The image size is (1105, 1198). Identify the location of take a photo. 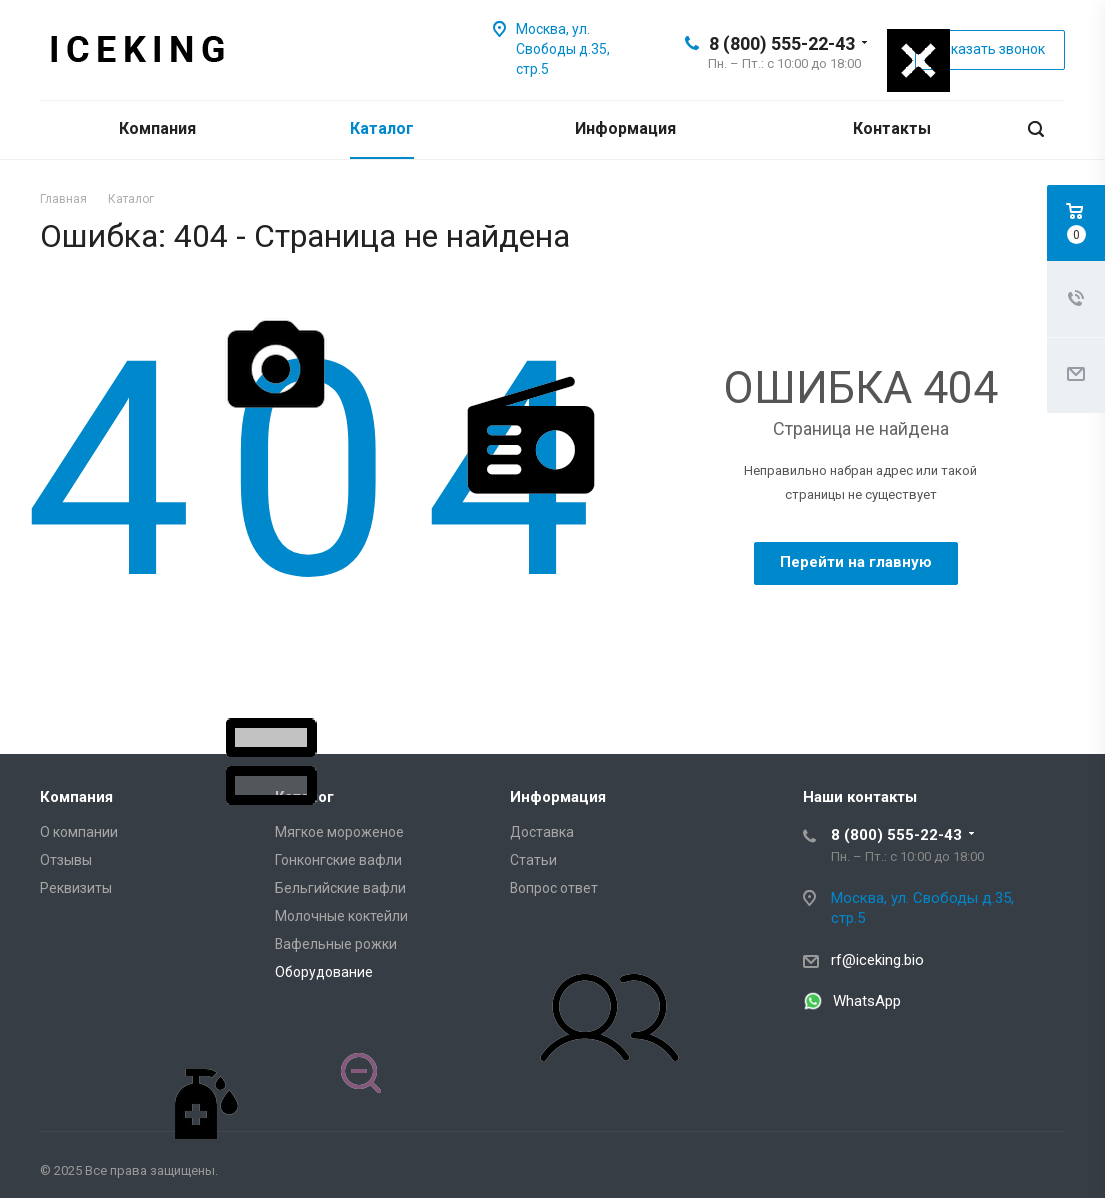
(276, 369).